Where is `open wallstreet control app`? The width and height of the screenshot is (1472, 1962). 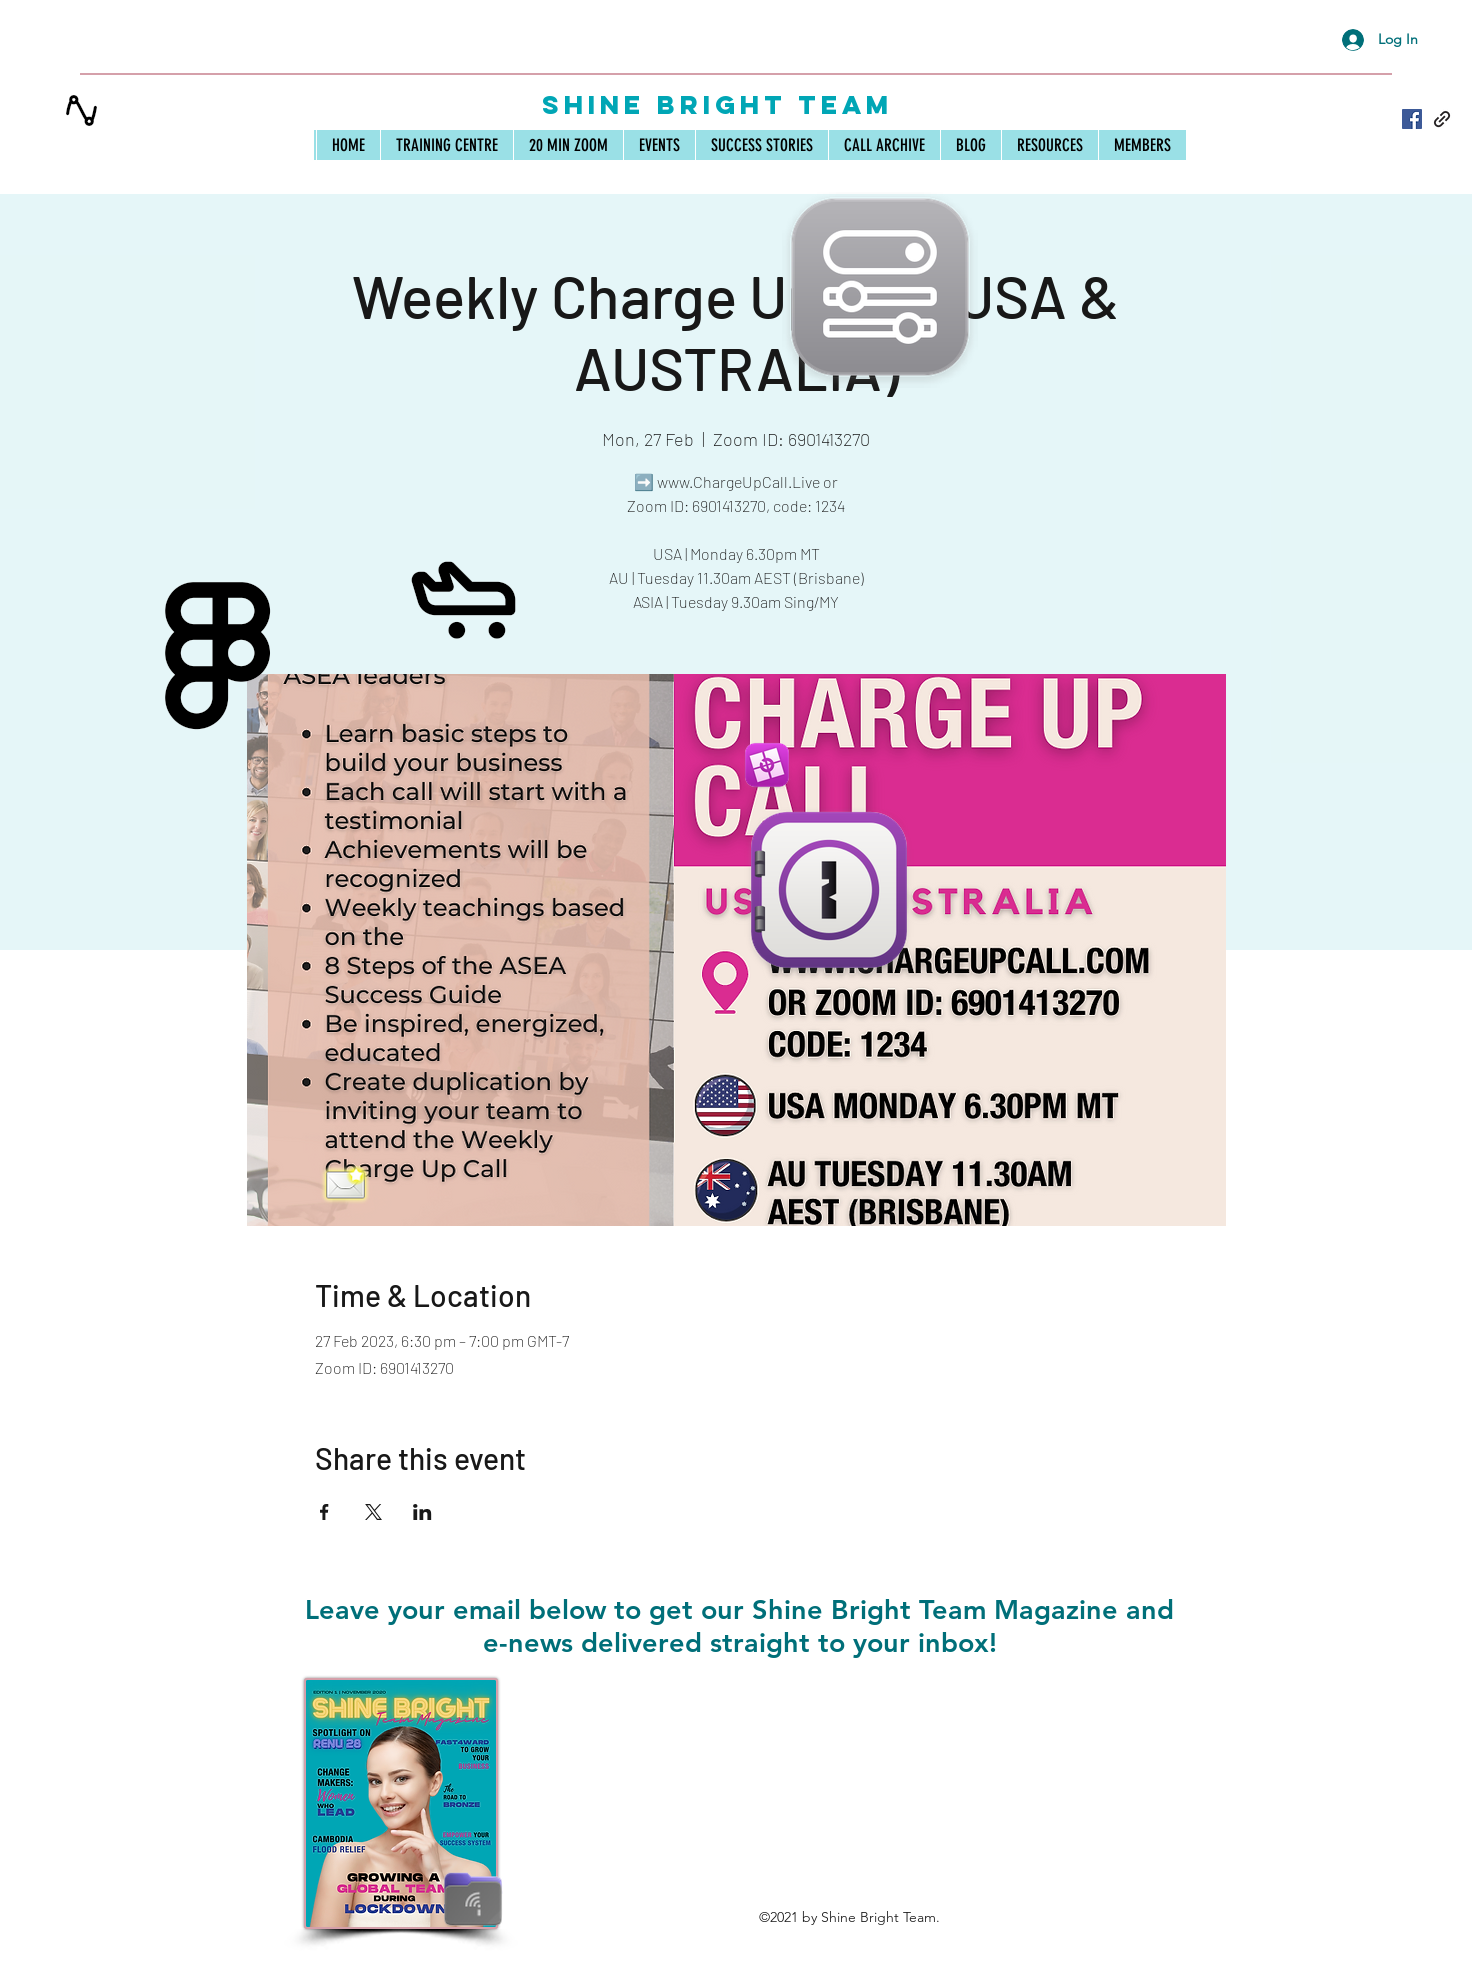
open wallstreet control app is located at coordinates (767, 765).